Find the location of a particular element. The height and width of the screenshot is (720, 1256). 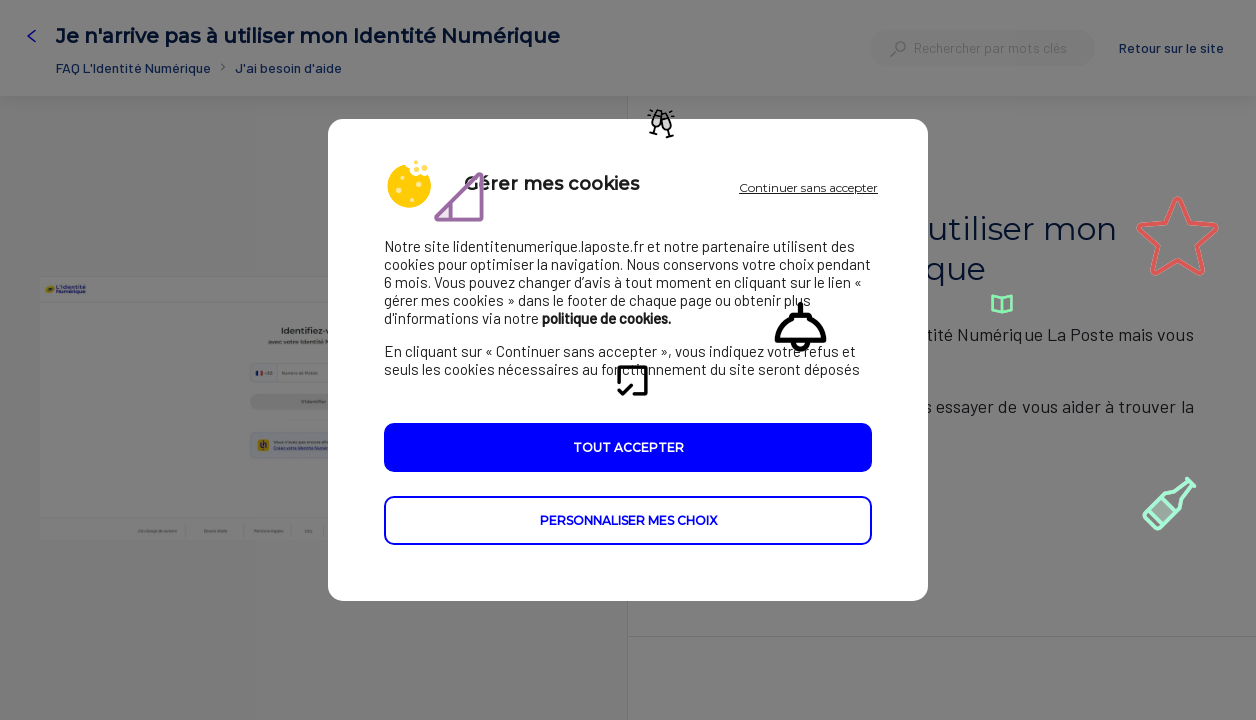

open reading mode or e-book reader is located at coordinates (1002, 304).